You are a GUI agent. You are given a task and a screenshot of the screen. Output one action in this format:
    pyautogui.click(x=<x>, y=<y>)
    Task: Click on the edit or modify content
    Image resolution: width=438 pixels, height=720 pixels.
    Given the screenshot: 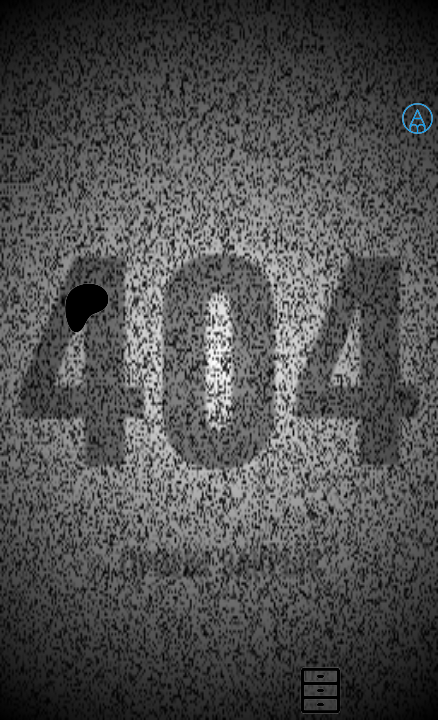 What is the action you would take?
    pyautogui.click(x=417, y=118)
    